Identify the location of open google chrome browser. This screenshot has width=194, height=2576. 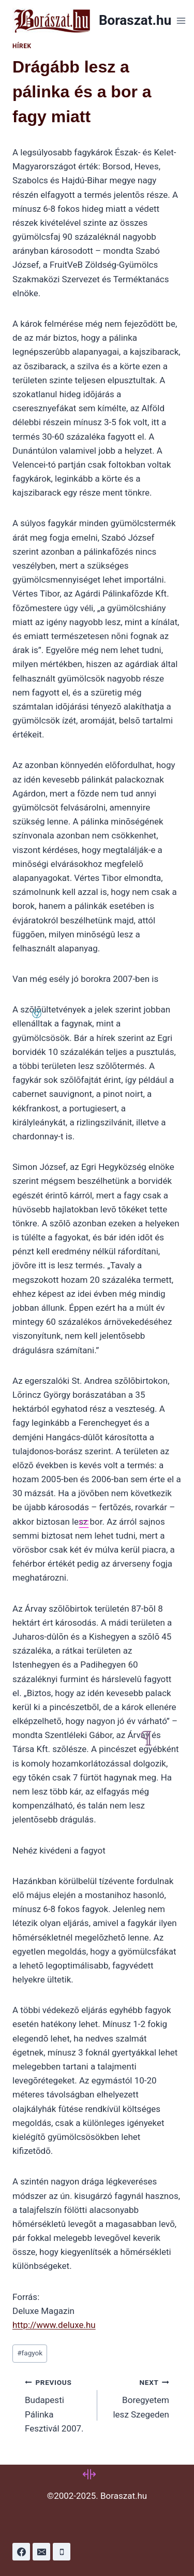
(37, 1014).